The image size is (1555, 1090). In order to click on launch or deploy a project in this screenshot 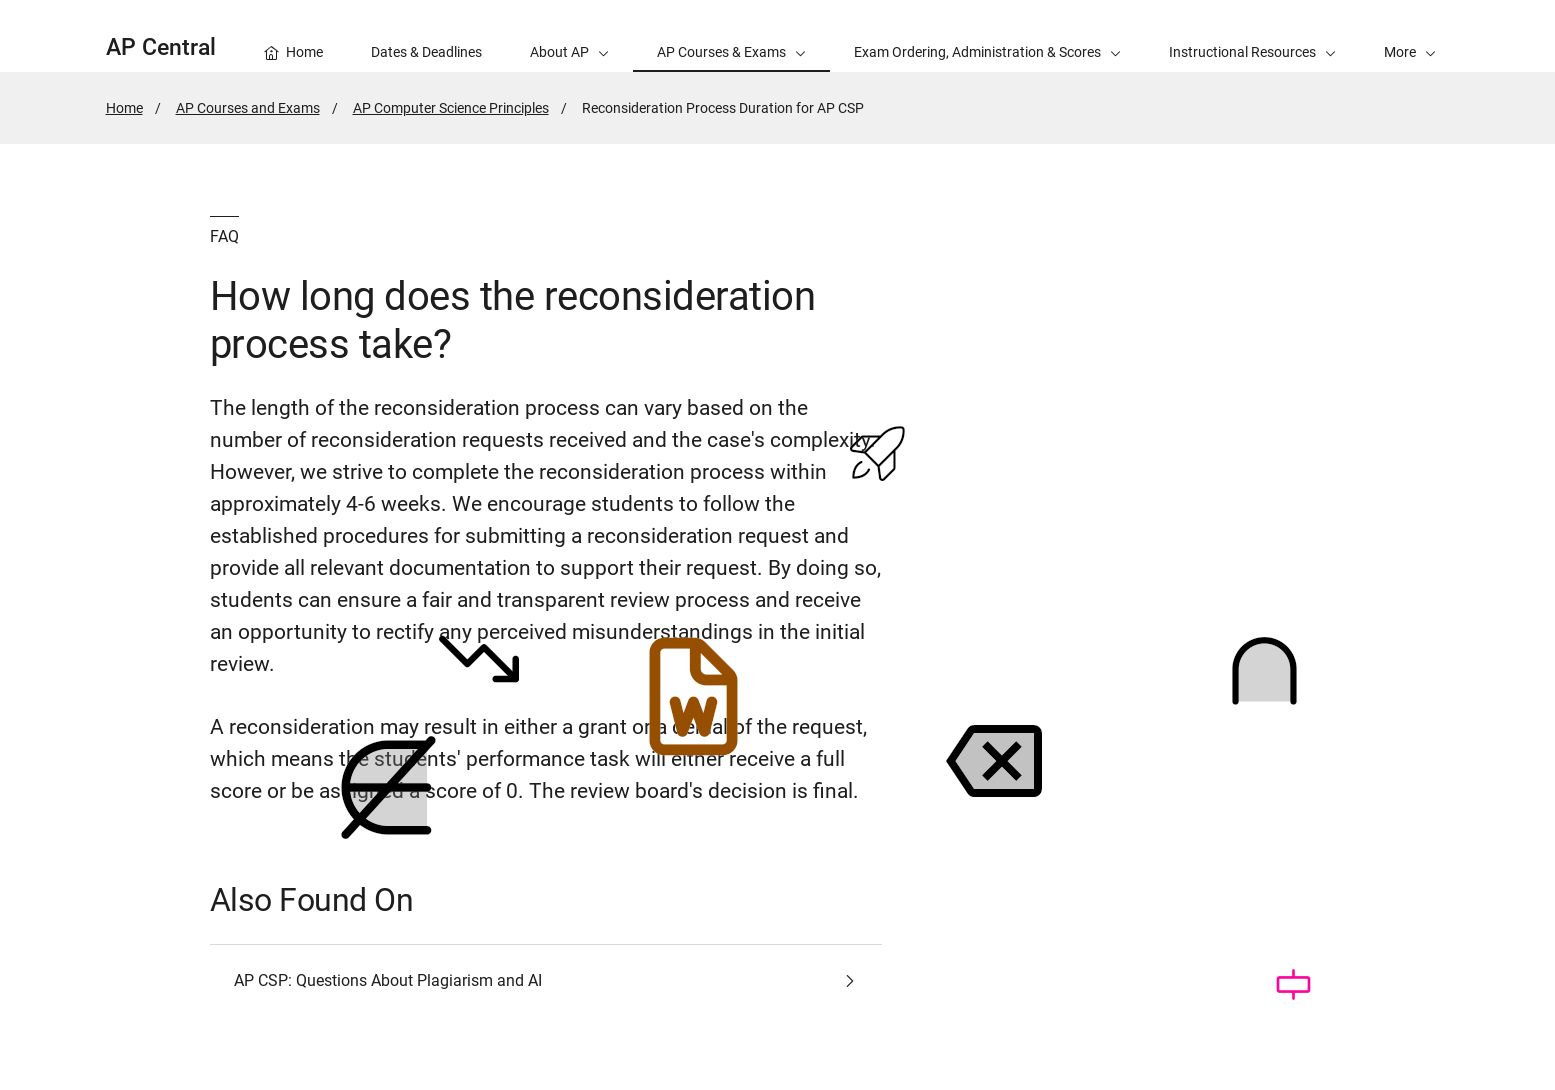, I will do `click(878, 452)`.